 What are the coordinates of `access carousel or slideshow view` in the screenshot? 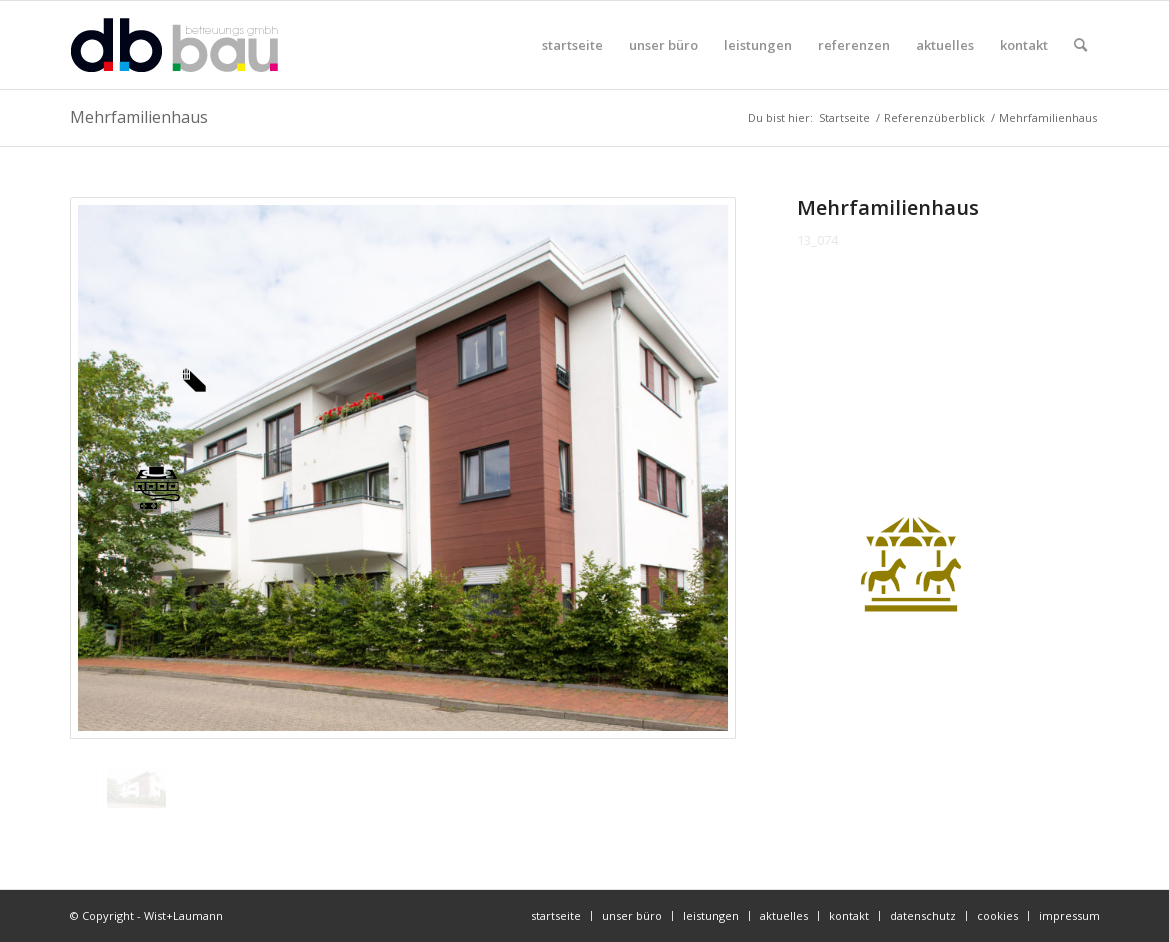 It's located at (911, 562).